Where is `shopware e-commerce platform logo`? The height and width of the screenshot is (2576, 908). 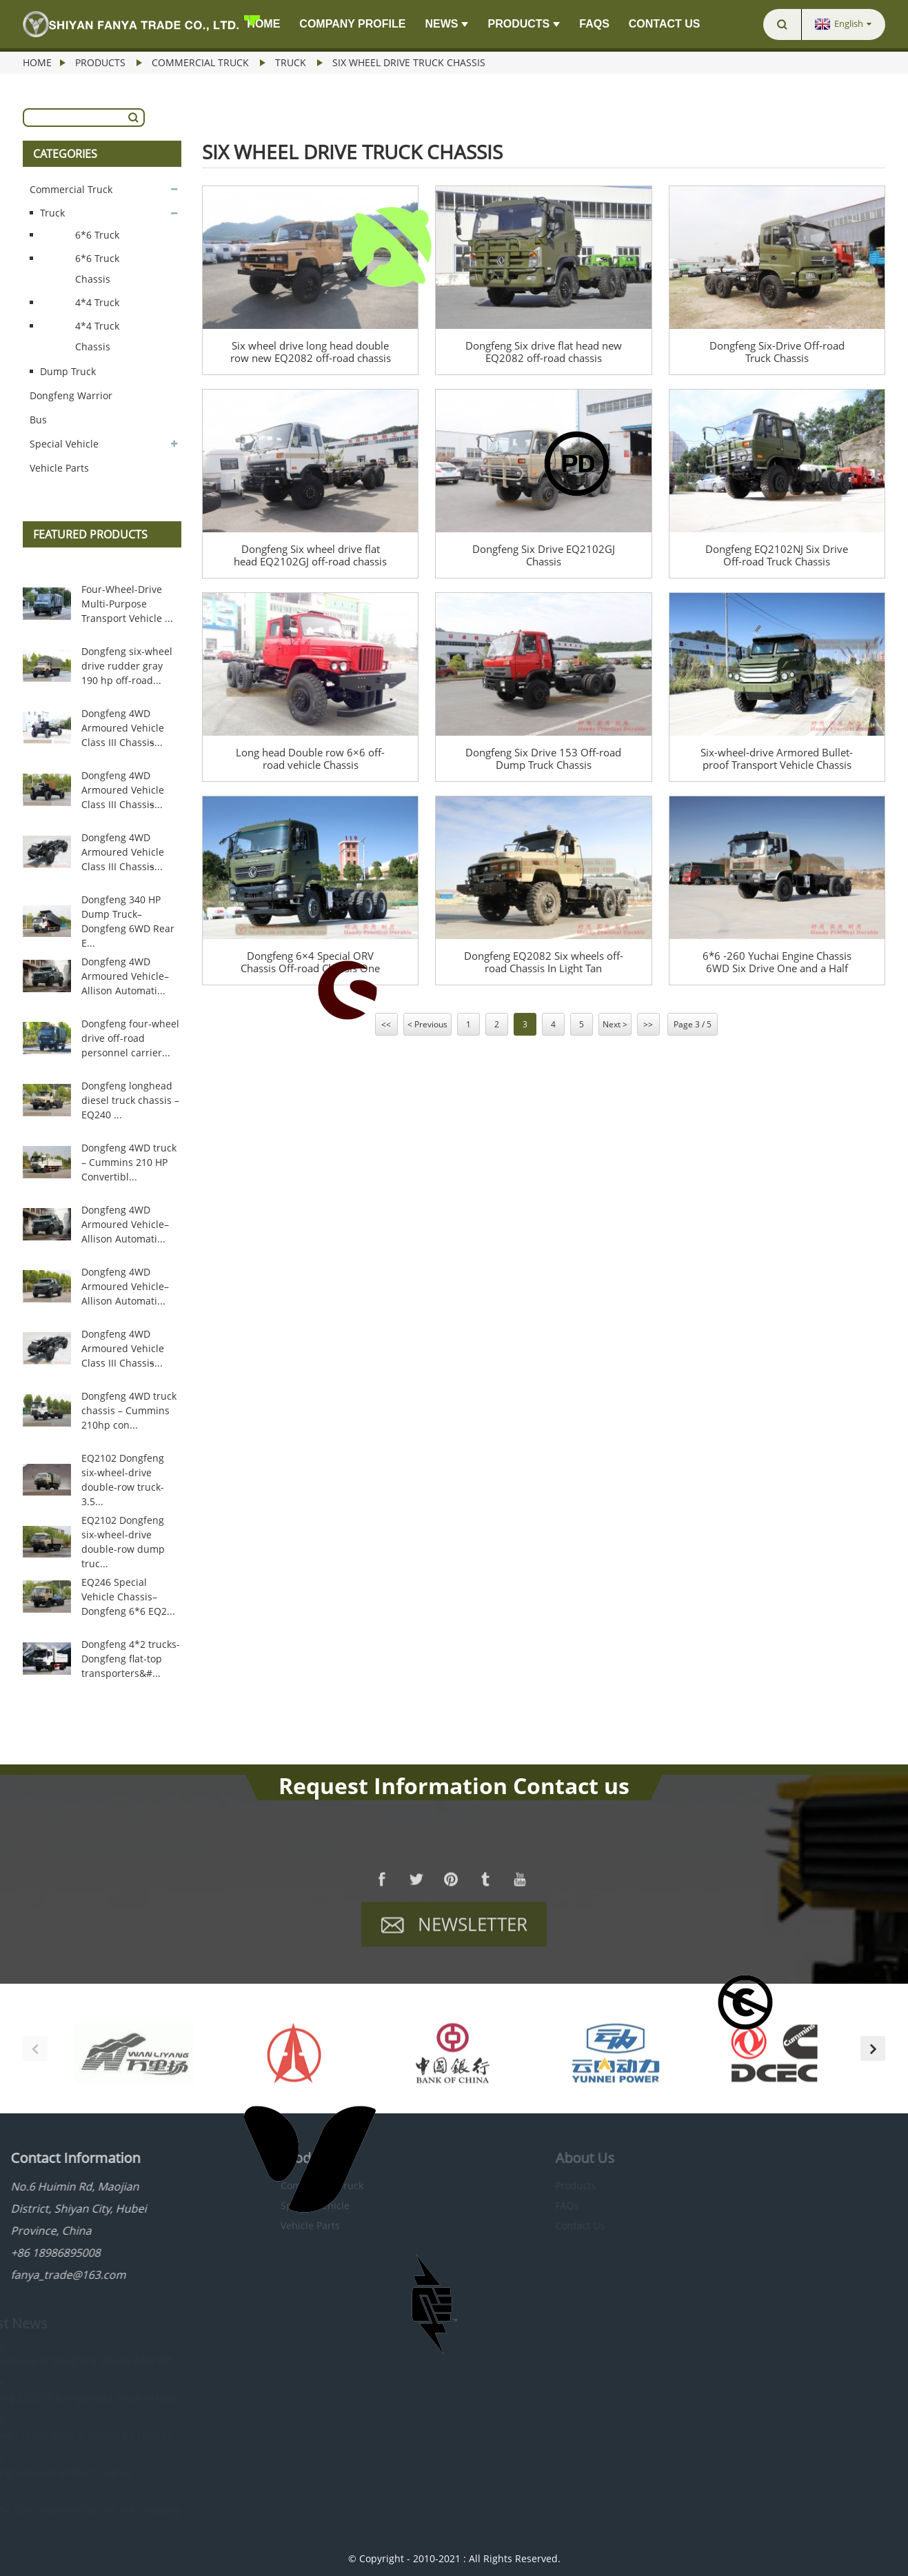
shopware e-commerce platform logo is located at coordinates (347, 990).